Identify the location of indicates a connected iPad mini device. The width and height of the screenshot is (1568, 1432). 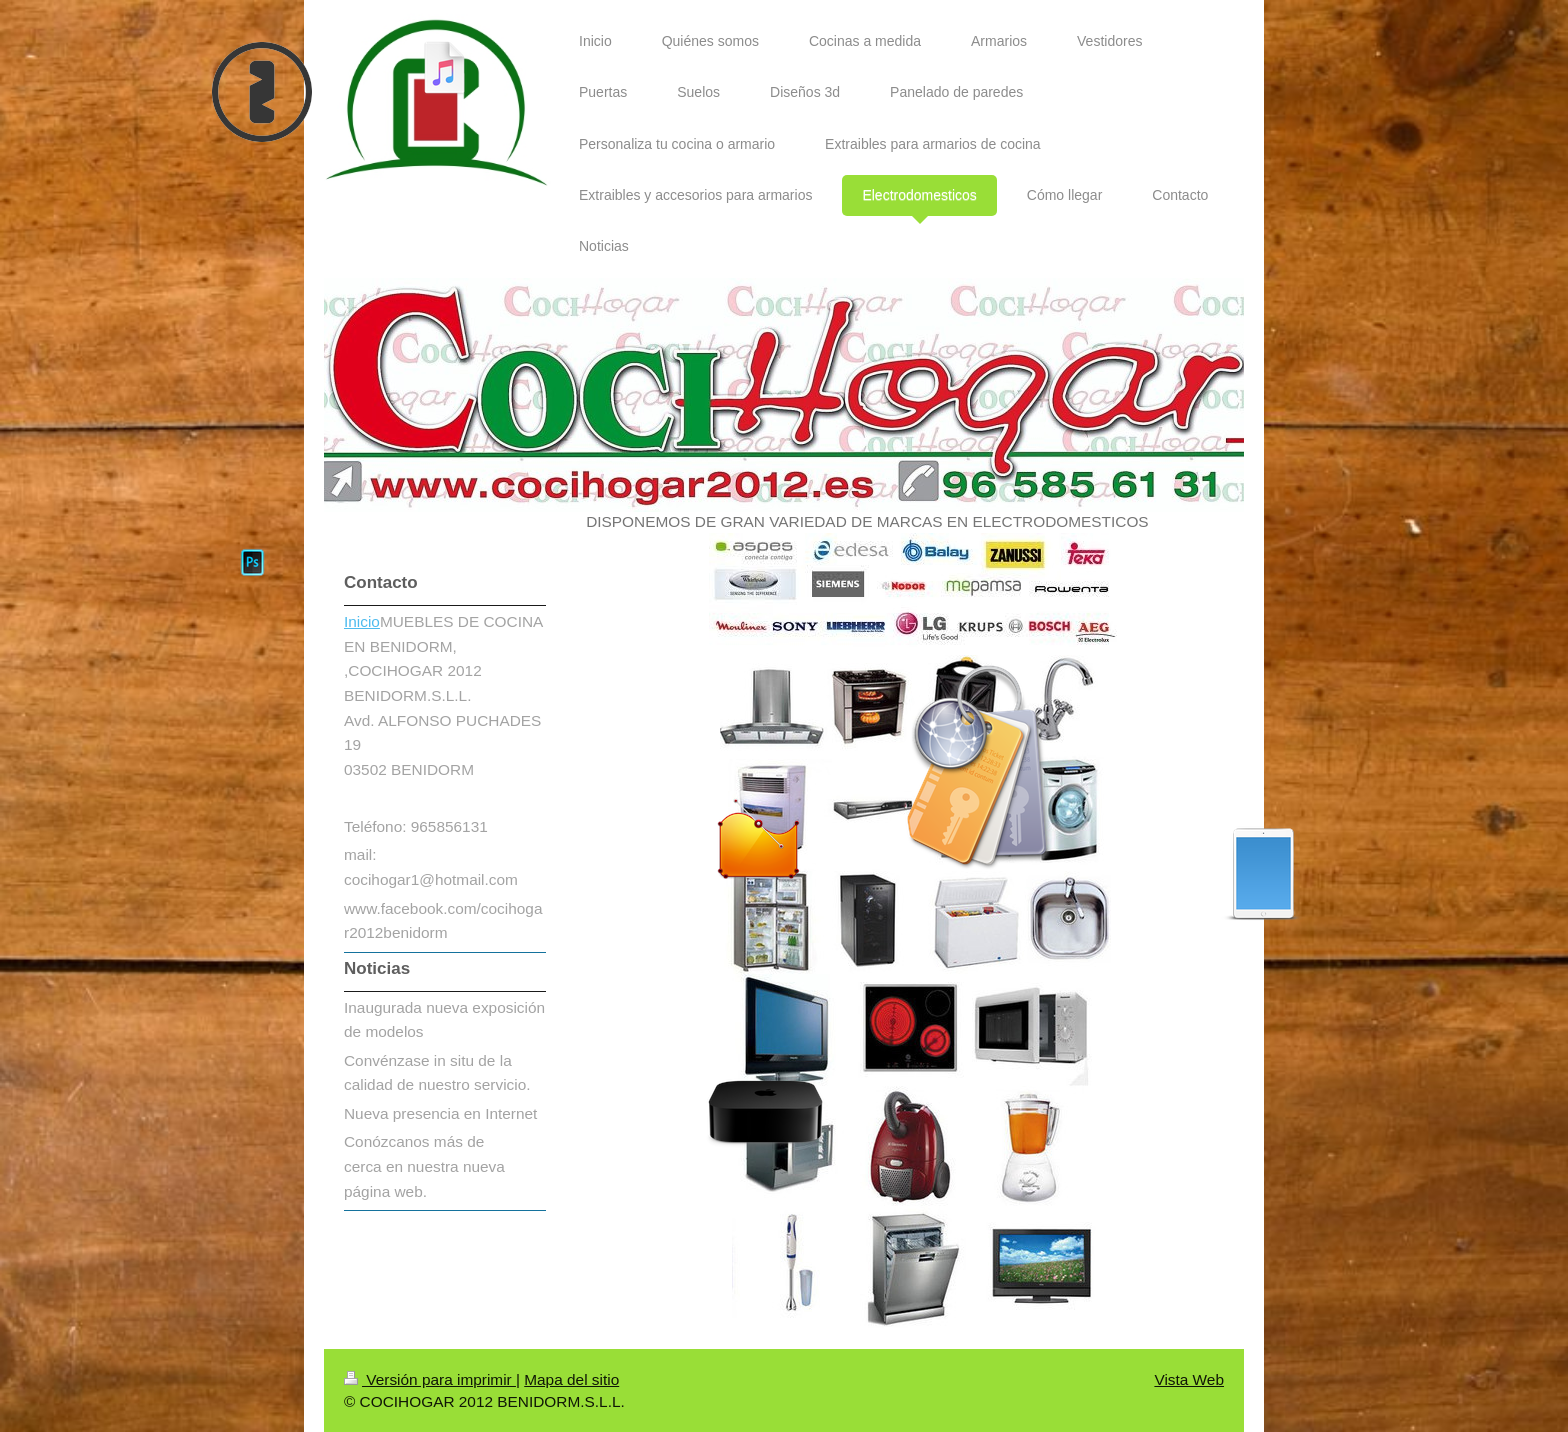
(1263, 865).